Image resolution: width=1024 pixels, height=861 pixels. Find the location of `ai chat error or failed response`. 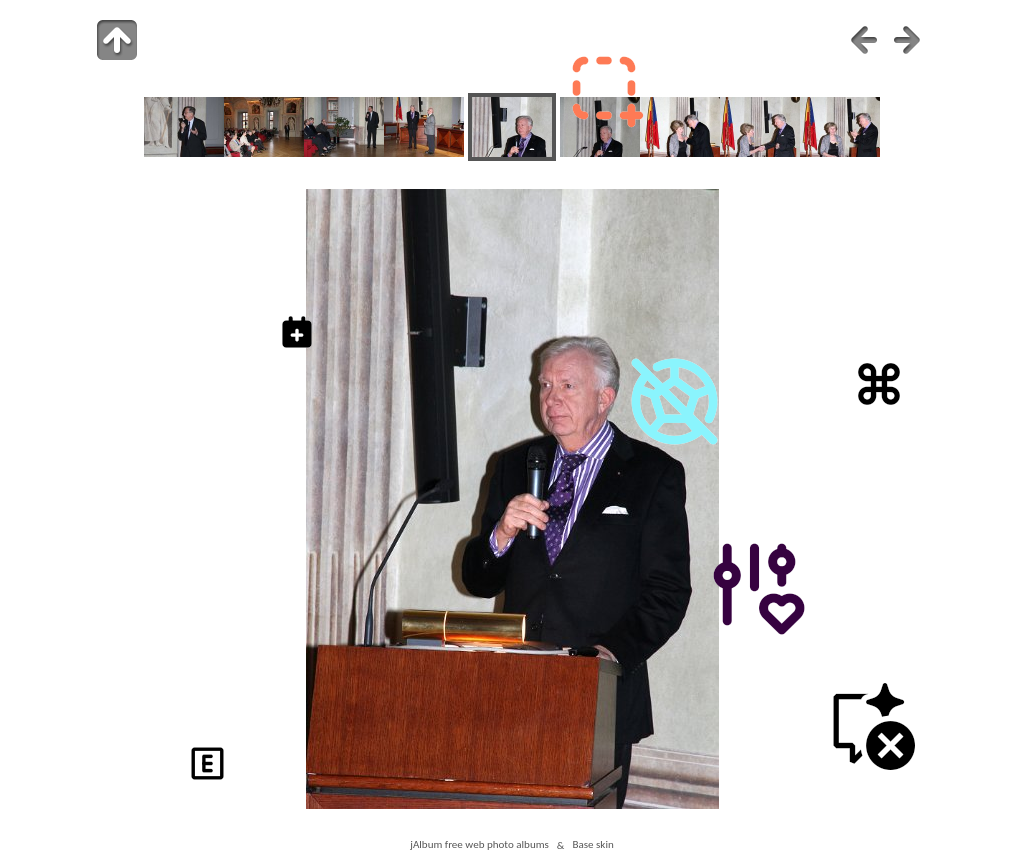

ai chat error or failed response is located at coordinates (871, 726).